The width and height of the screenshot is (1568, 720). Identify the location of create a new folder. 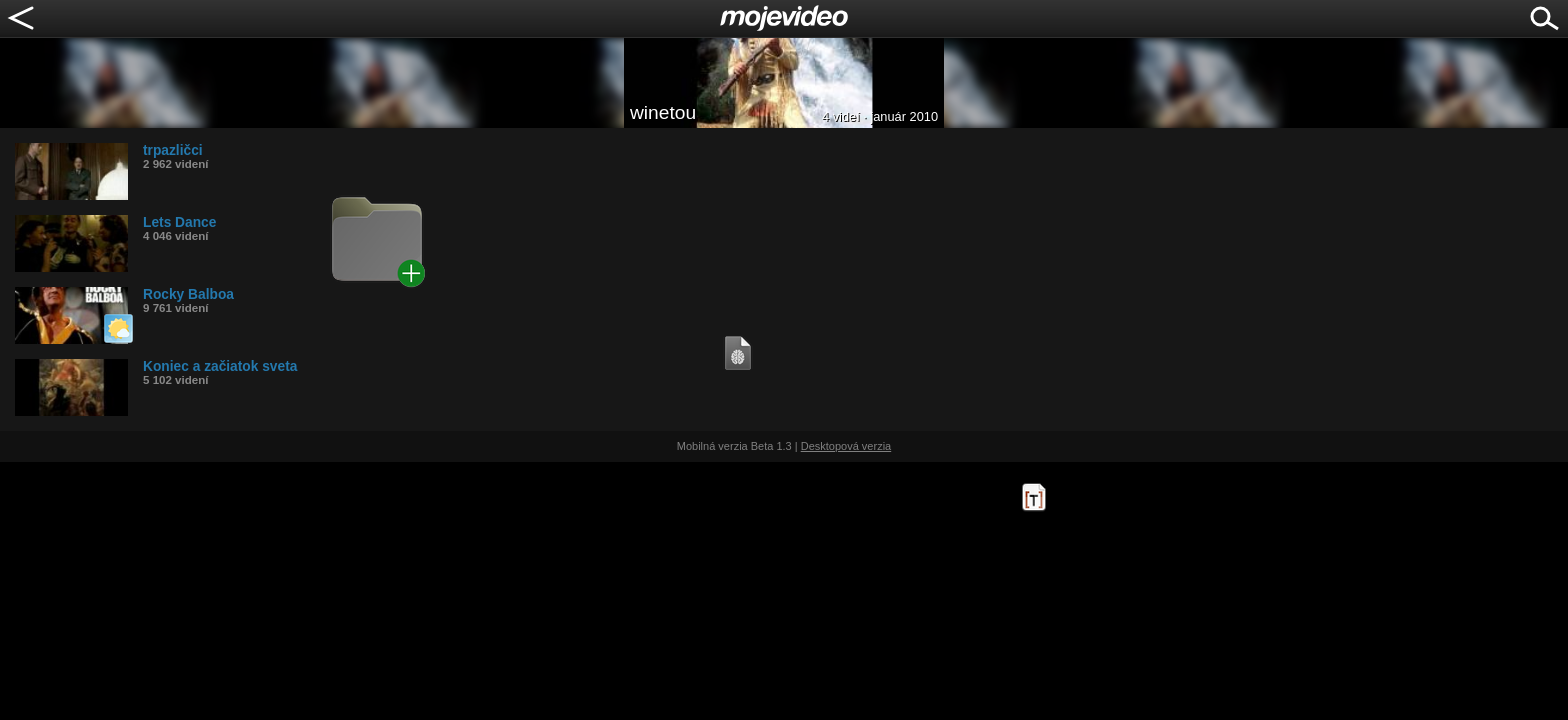
(377, 239).